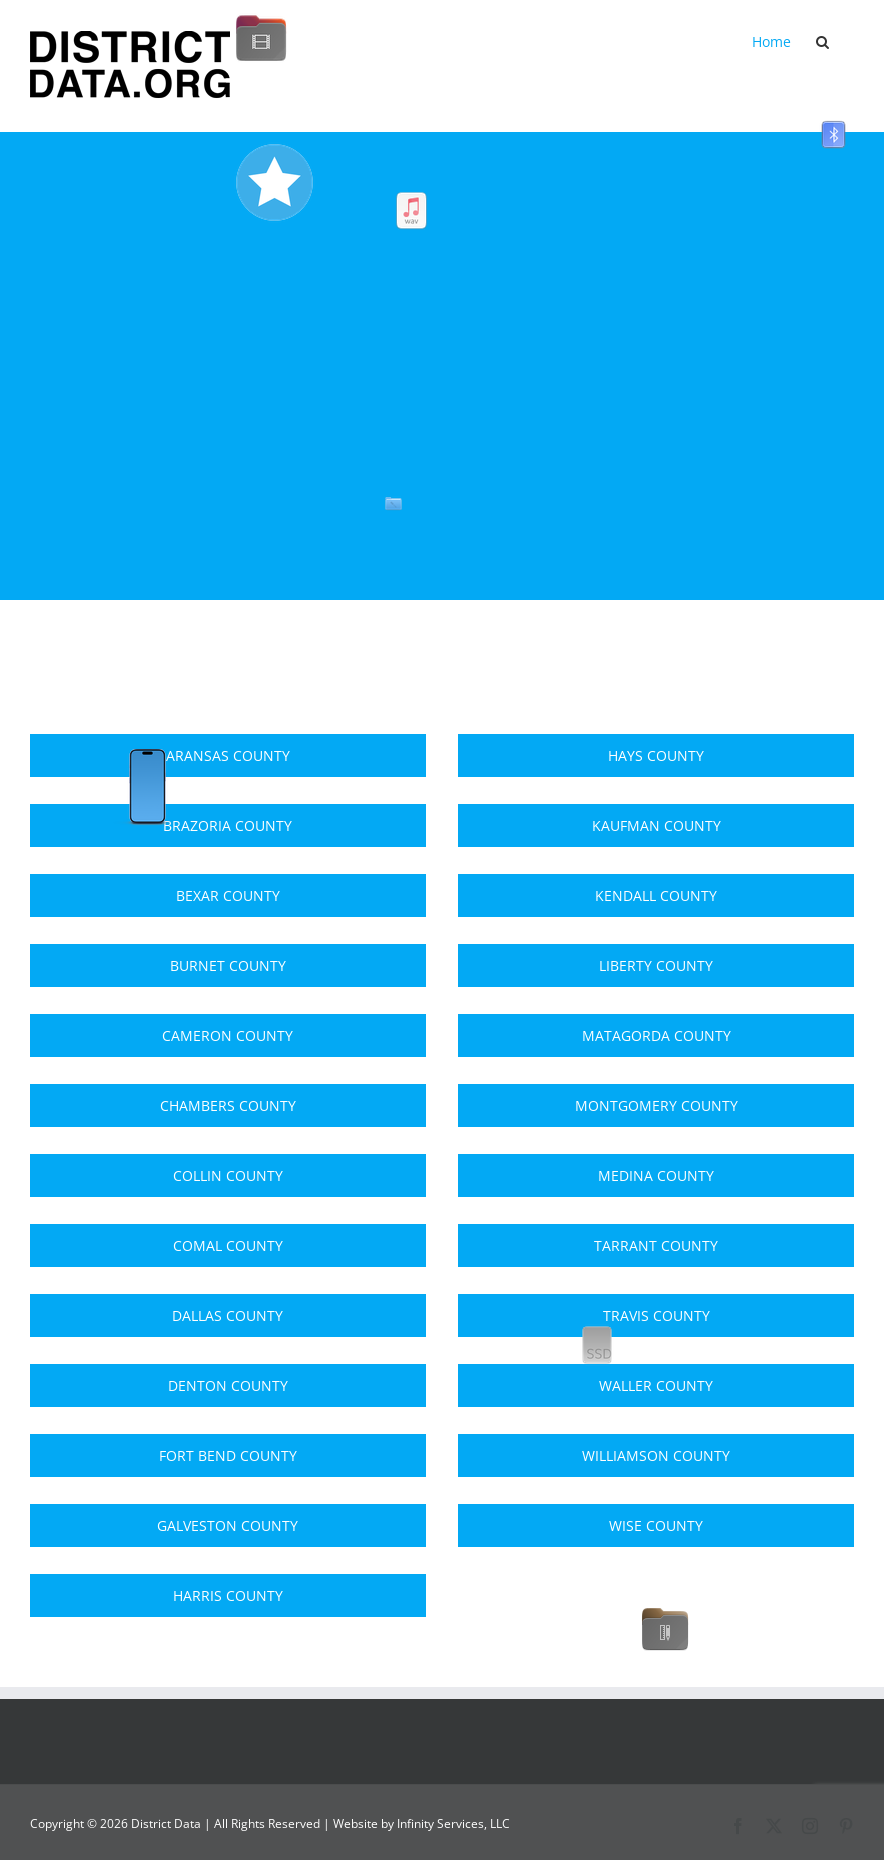  I want to click on indicates a connected iPhone device, so click(147, 787).